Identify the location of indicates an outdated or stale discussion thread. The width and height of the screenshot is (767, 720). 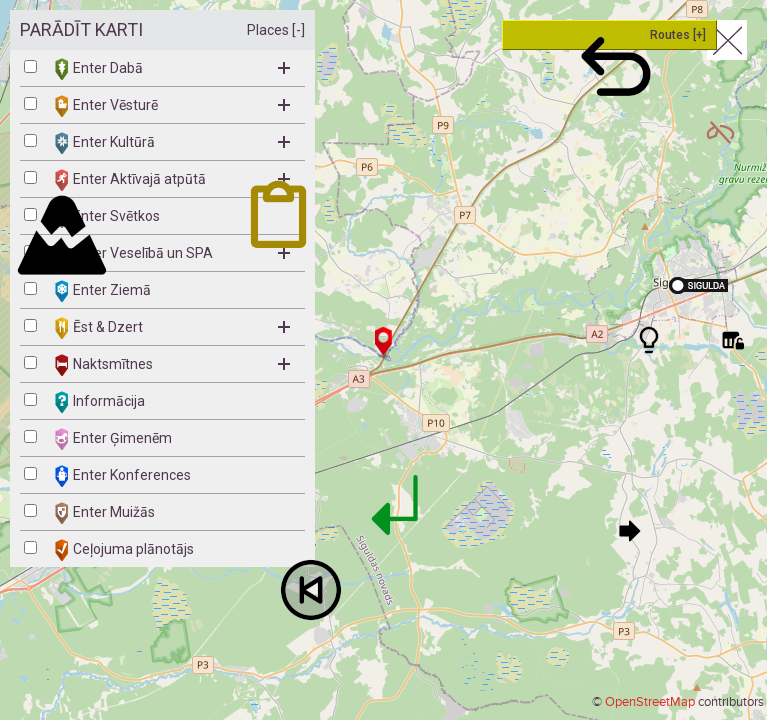
(517, 466).